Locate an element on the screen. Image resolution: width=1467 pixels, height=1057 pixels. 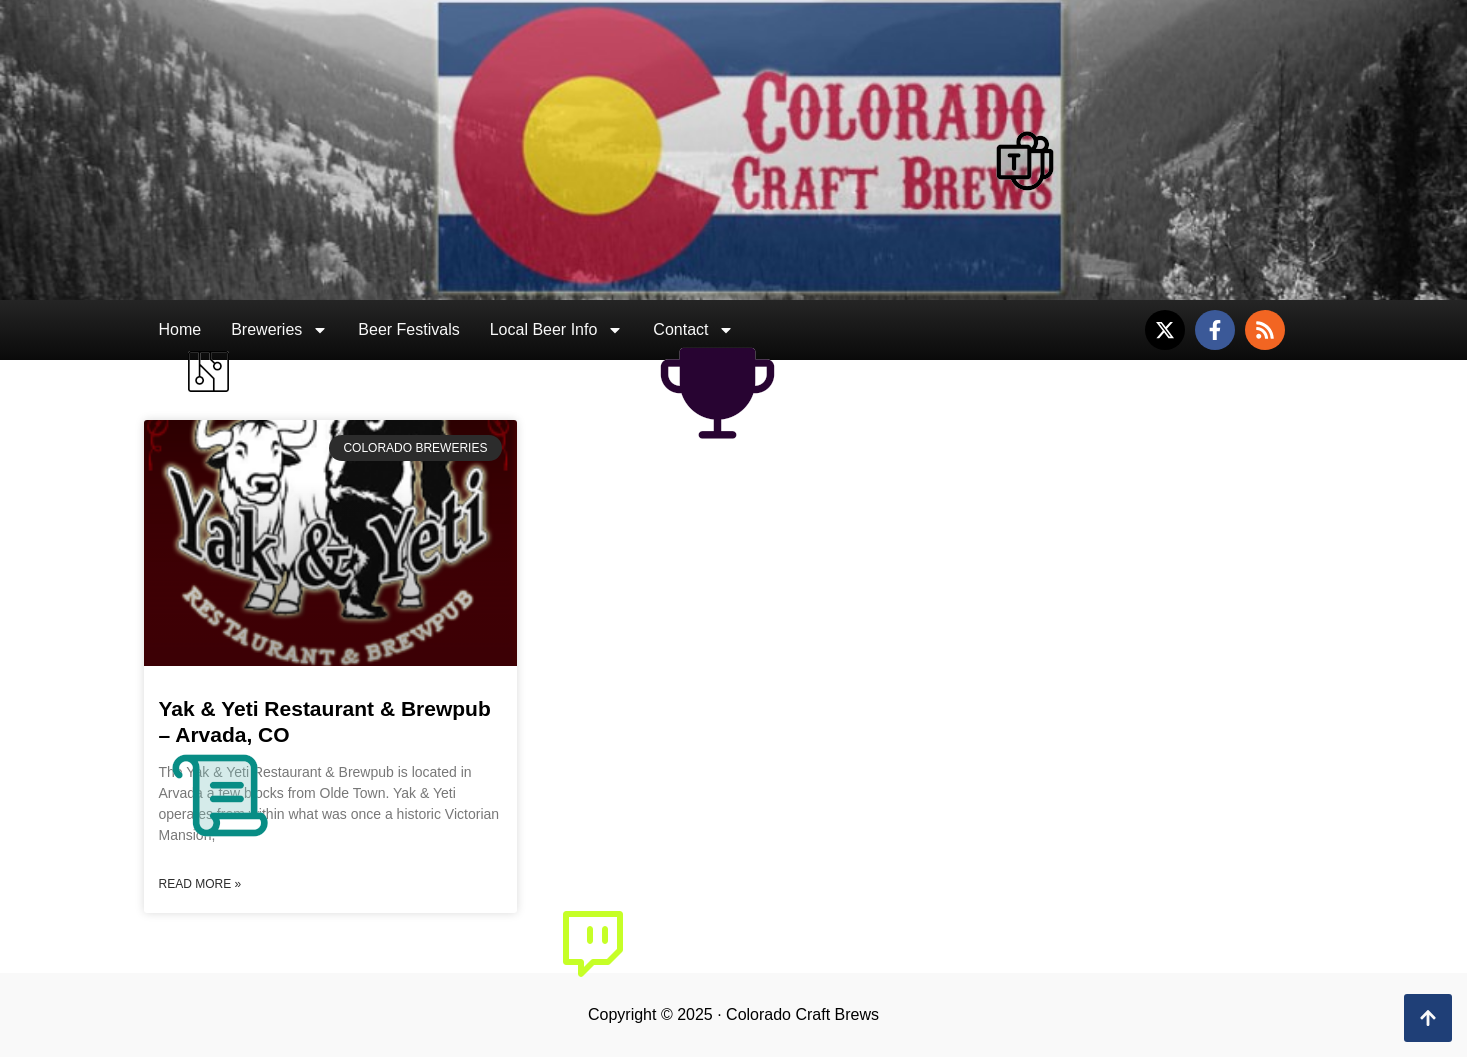
view achievements or awards is located at coordinates (717, 389).